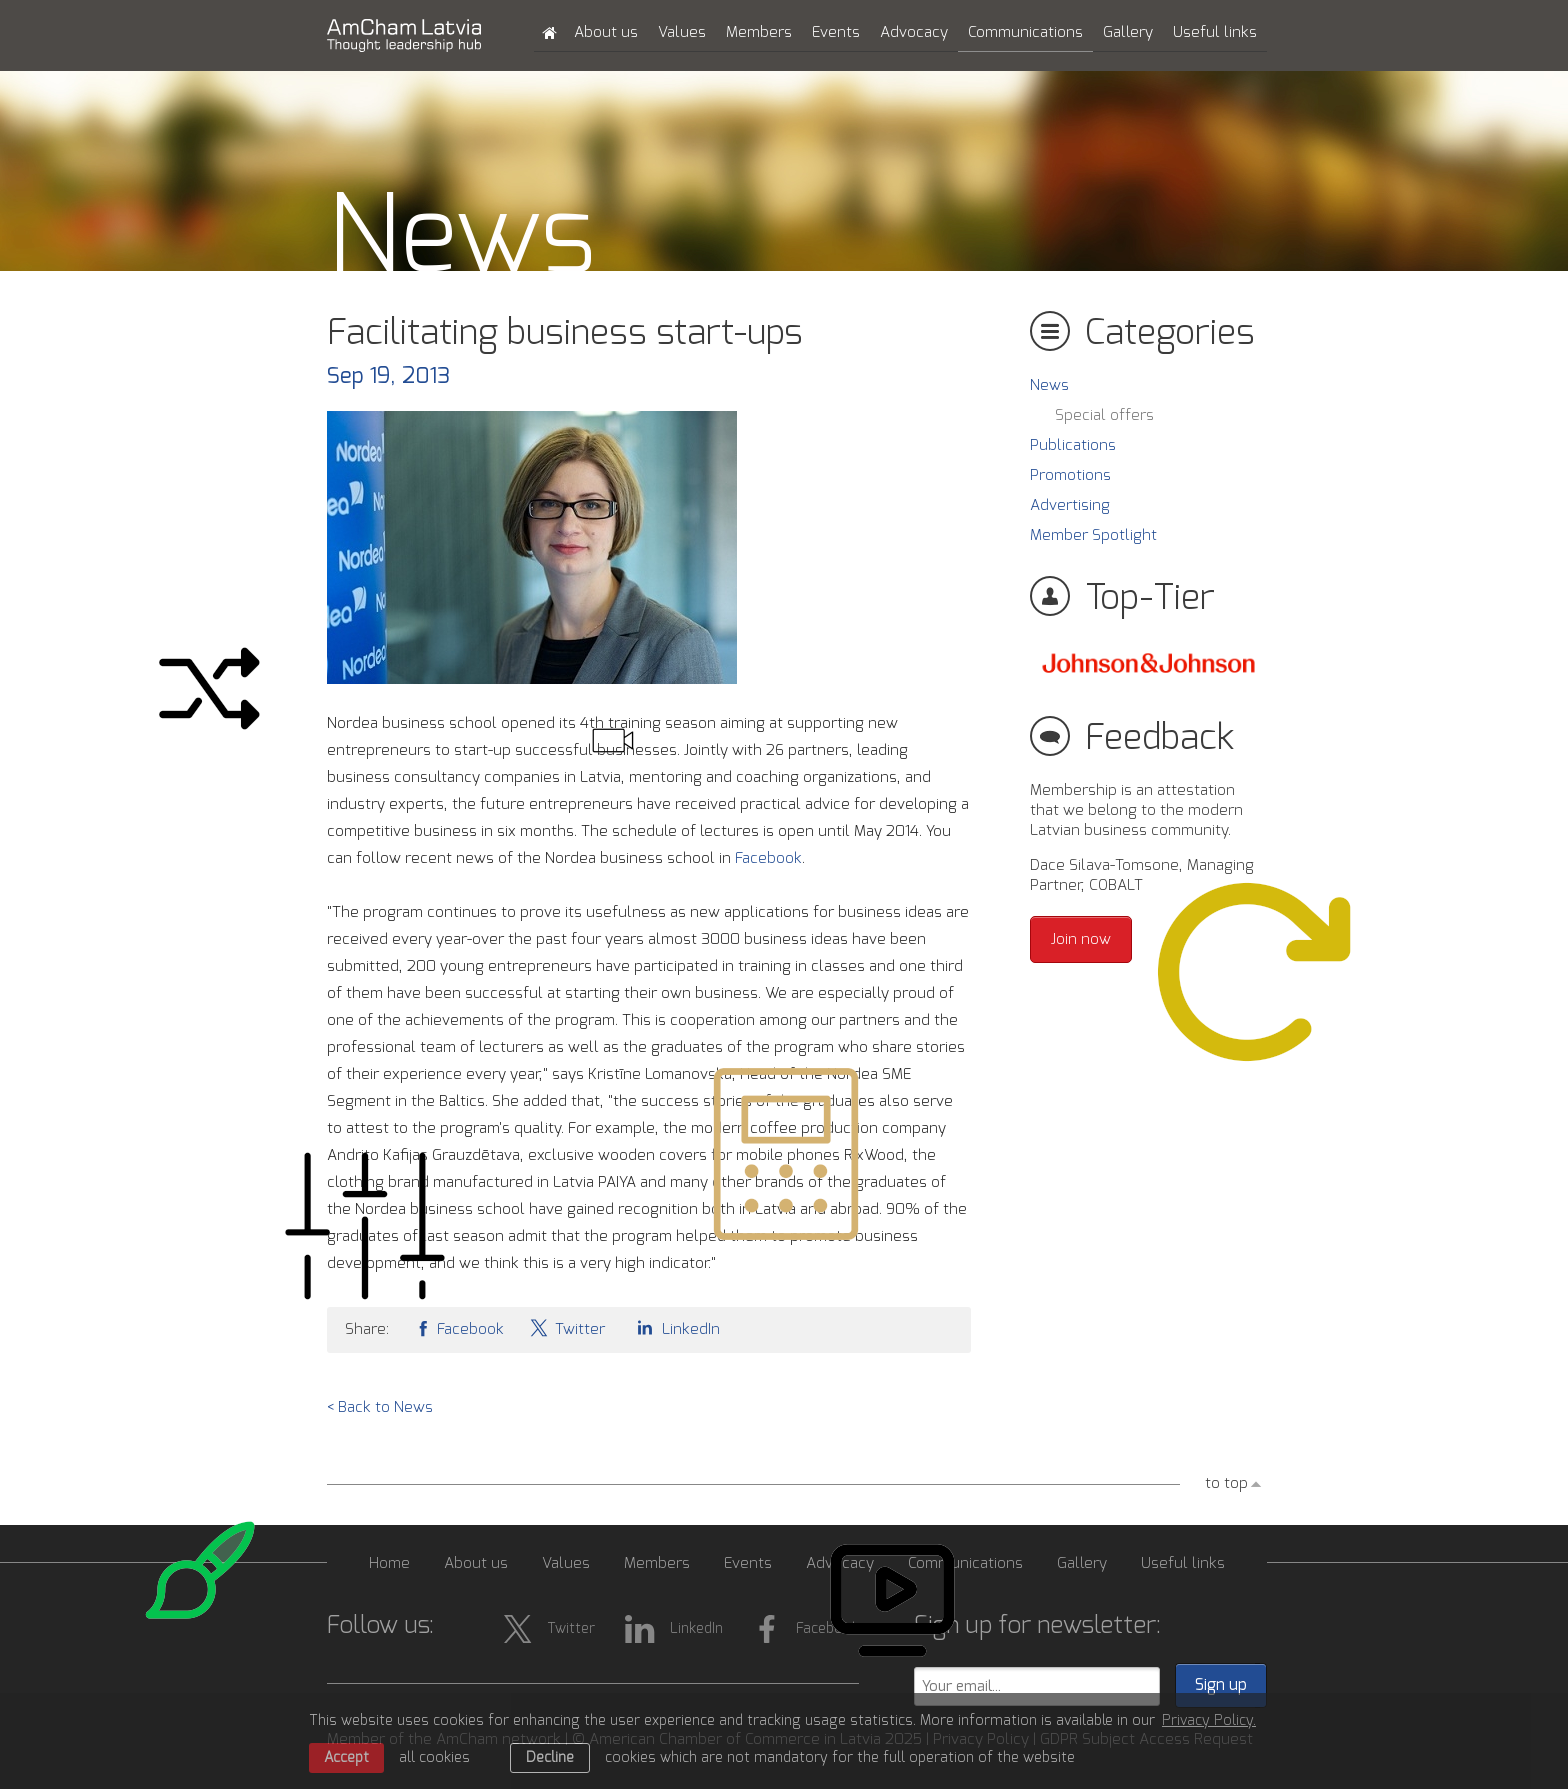 The image size is (1568, 1789). Describe the element at coordinates (204, 1572) in the screenshot. I see `access drawing or painting tools` at that location.